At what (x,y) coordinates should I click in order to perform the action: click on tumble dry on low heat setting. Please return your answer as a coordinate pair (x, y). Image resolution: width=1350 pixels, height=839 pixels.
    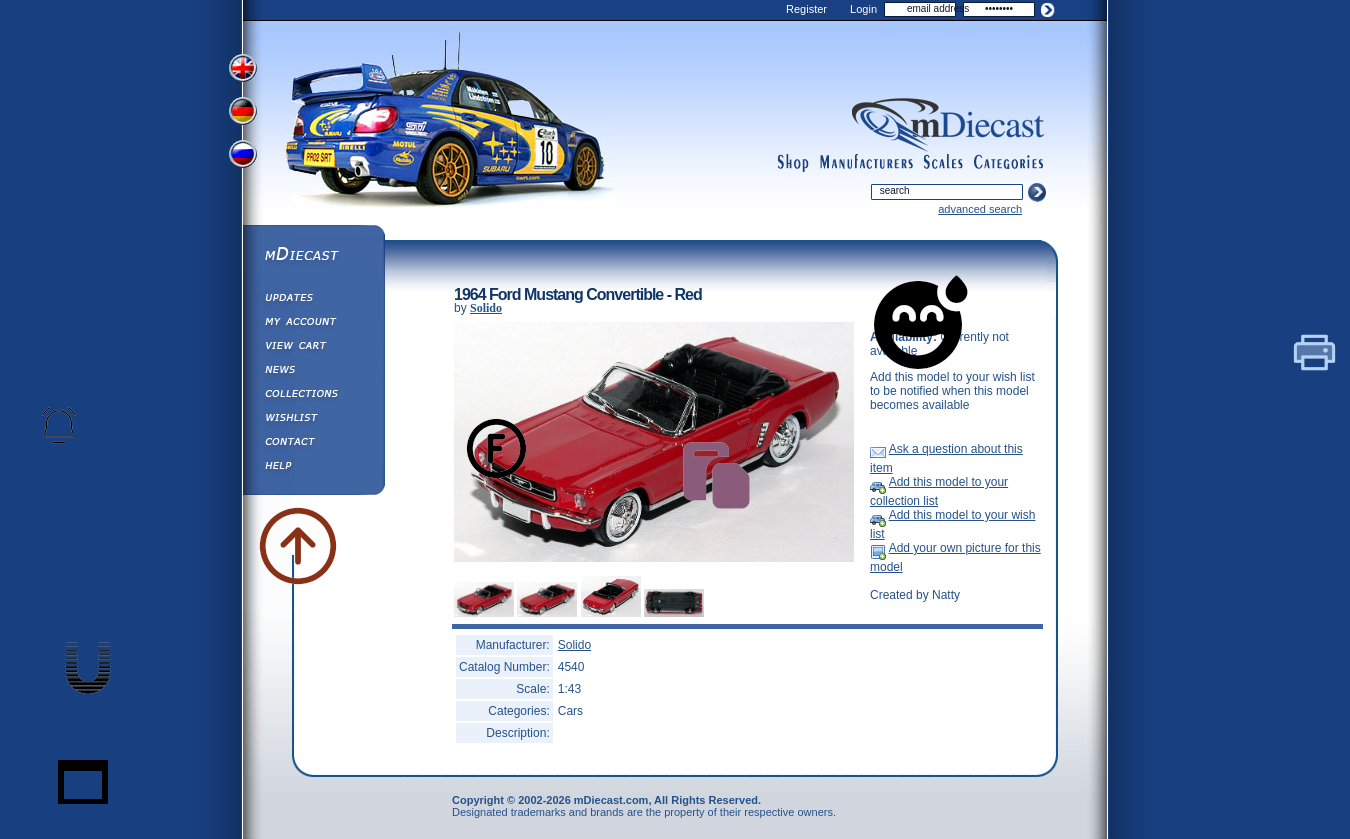
    Looking at the image, I should click on (496, 448).